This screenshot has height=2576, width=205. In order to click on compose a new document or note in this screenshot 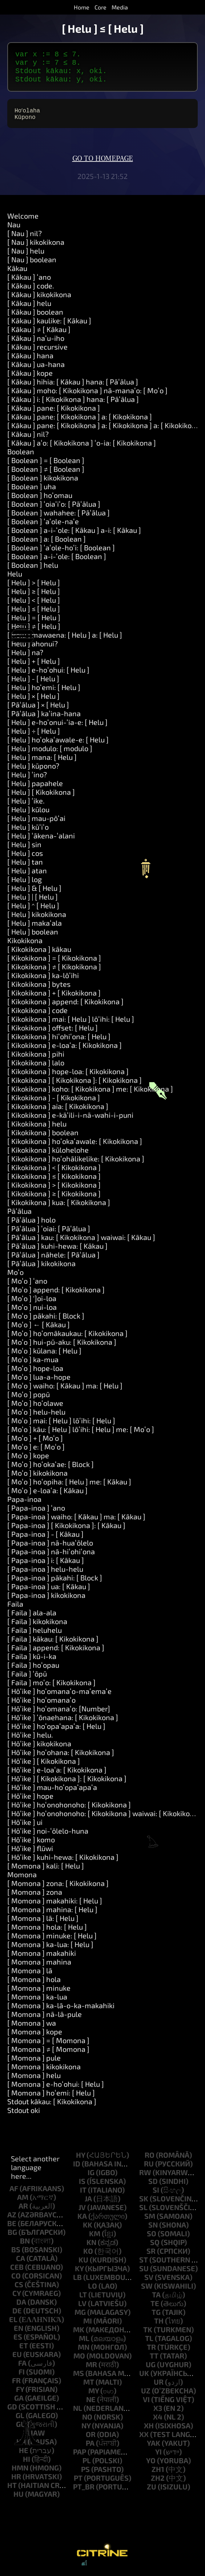, I will do `click(158, 1091)`.